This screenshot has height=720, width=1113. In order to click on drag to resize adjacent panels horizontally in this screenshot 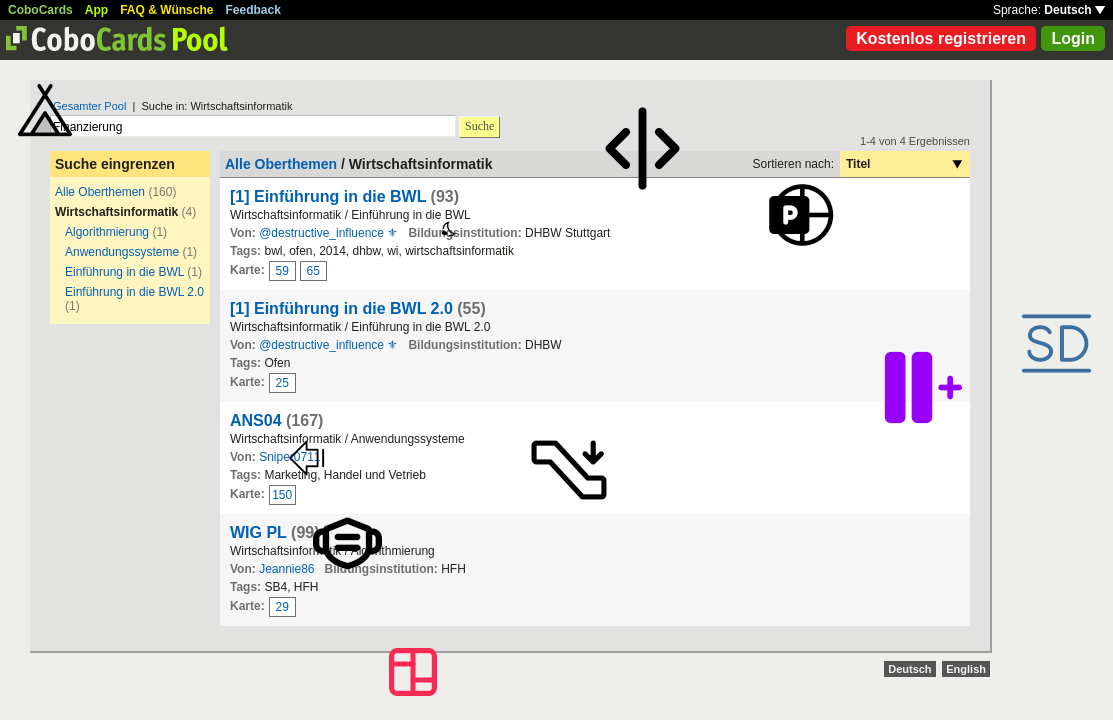, I will do `click(642, 148)`.